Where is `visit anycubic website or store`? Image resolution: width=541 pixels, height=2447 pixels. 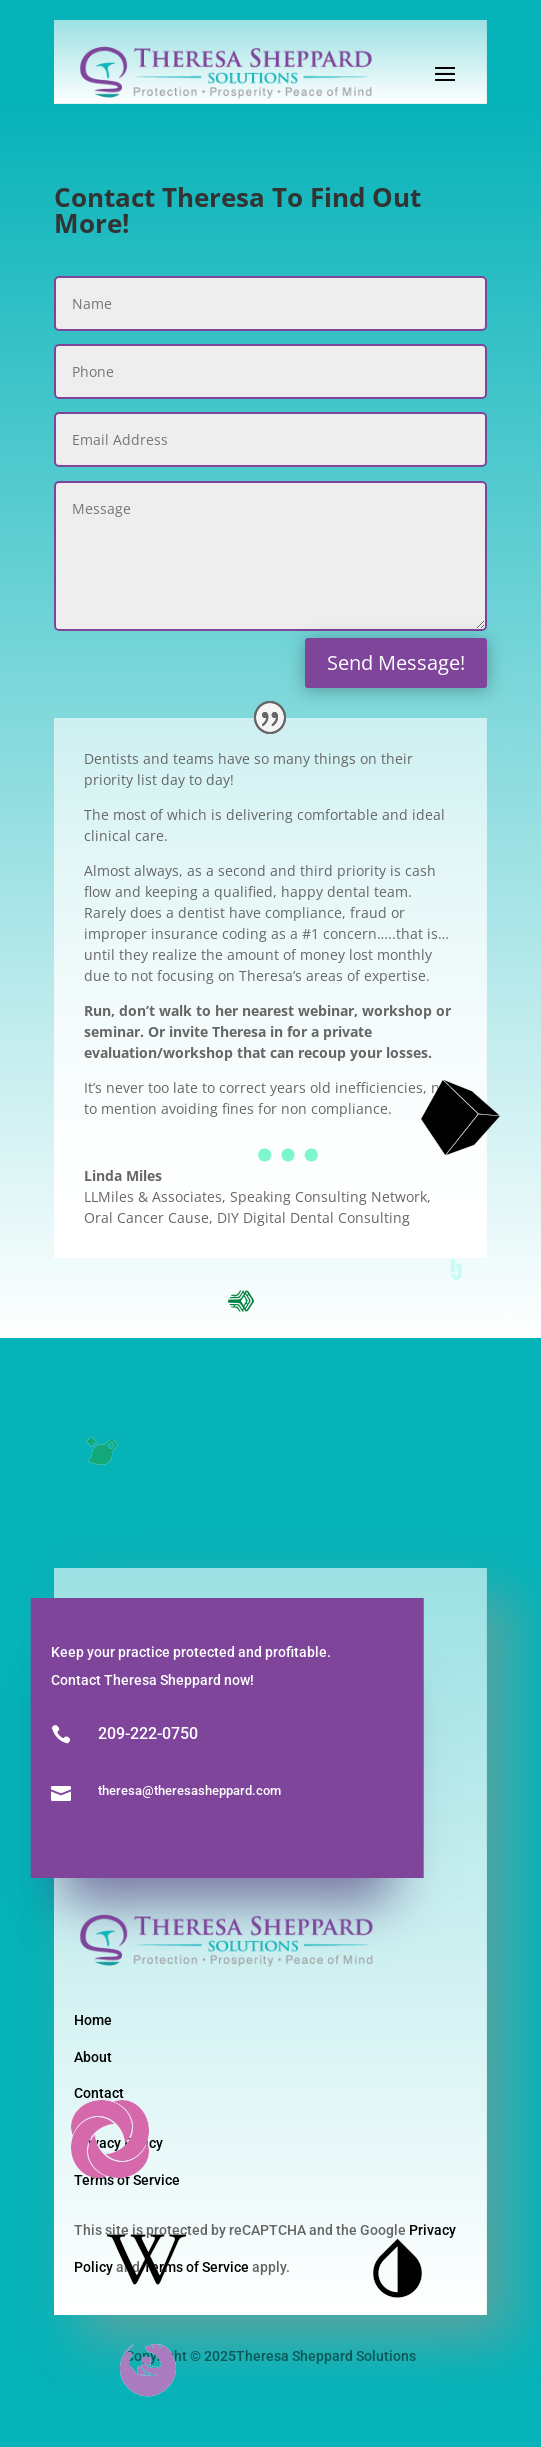
visit anycubic website or store is located at coordinates (460, 1117).